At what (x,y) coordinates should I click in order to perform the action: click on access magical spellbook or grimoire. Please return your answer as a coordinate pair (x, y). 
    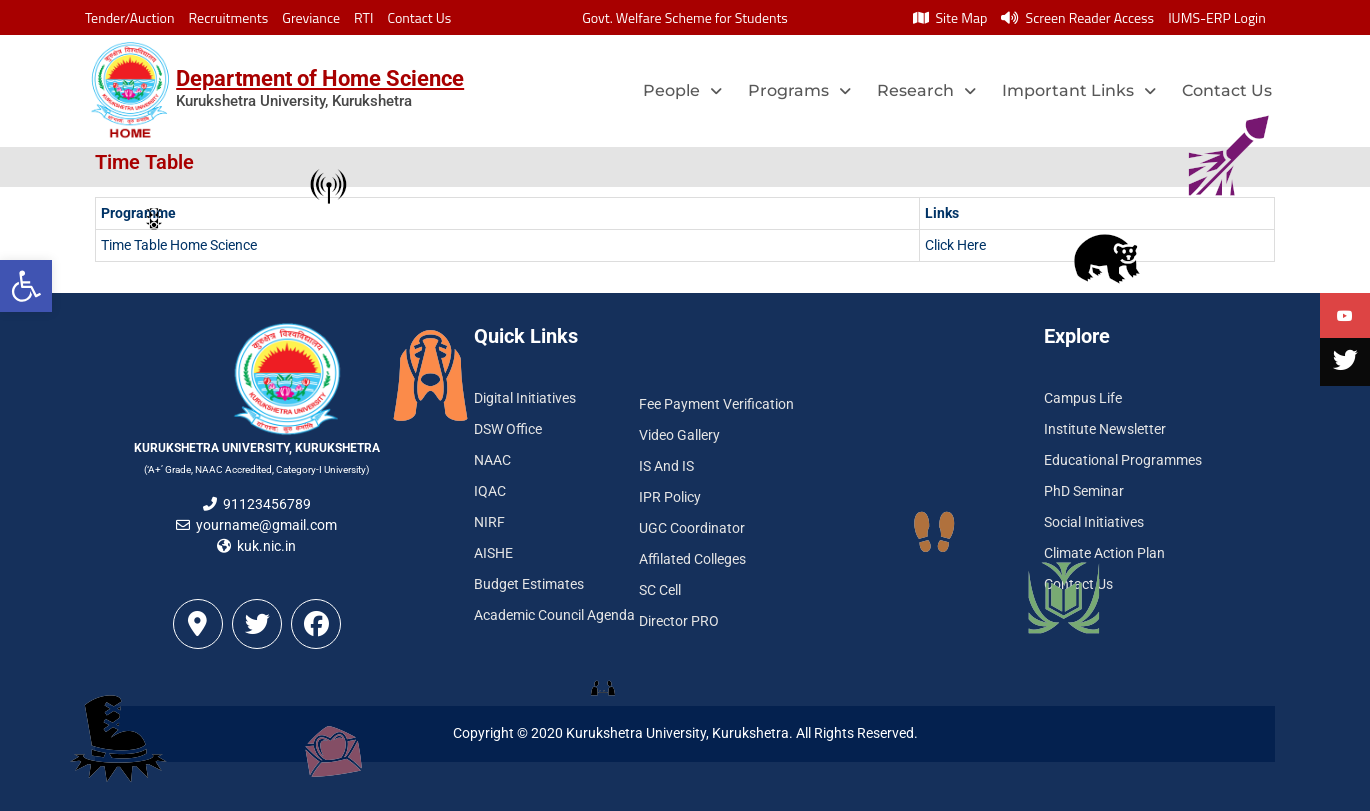
    Looking at the image, I should click on (1064, 598).